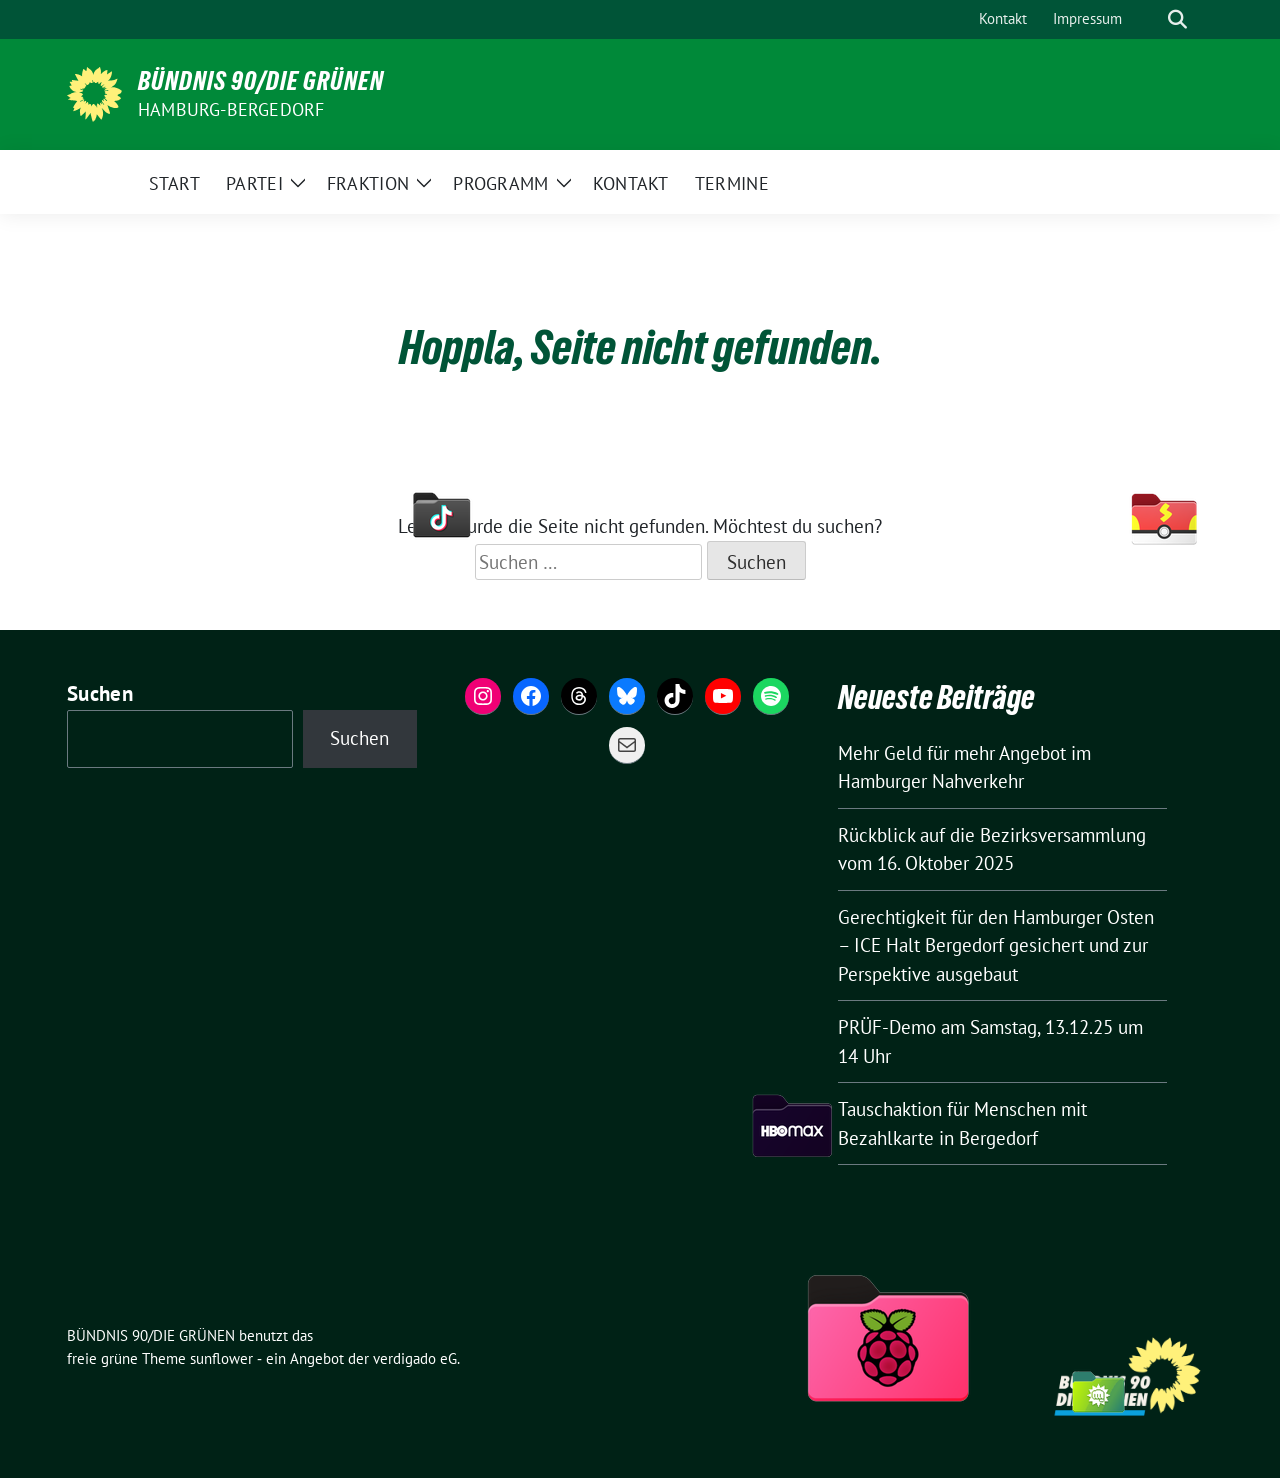 The width and height of the screenshot is (1280, 1478). Describe the element at coordinates (887, 1342) in the screenshot. I see `open raspberry pi project files` at that location.